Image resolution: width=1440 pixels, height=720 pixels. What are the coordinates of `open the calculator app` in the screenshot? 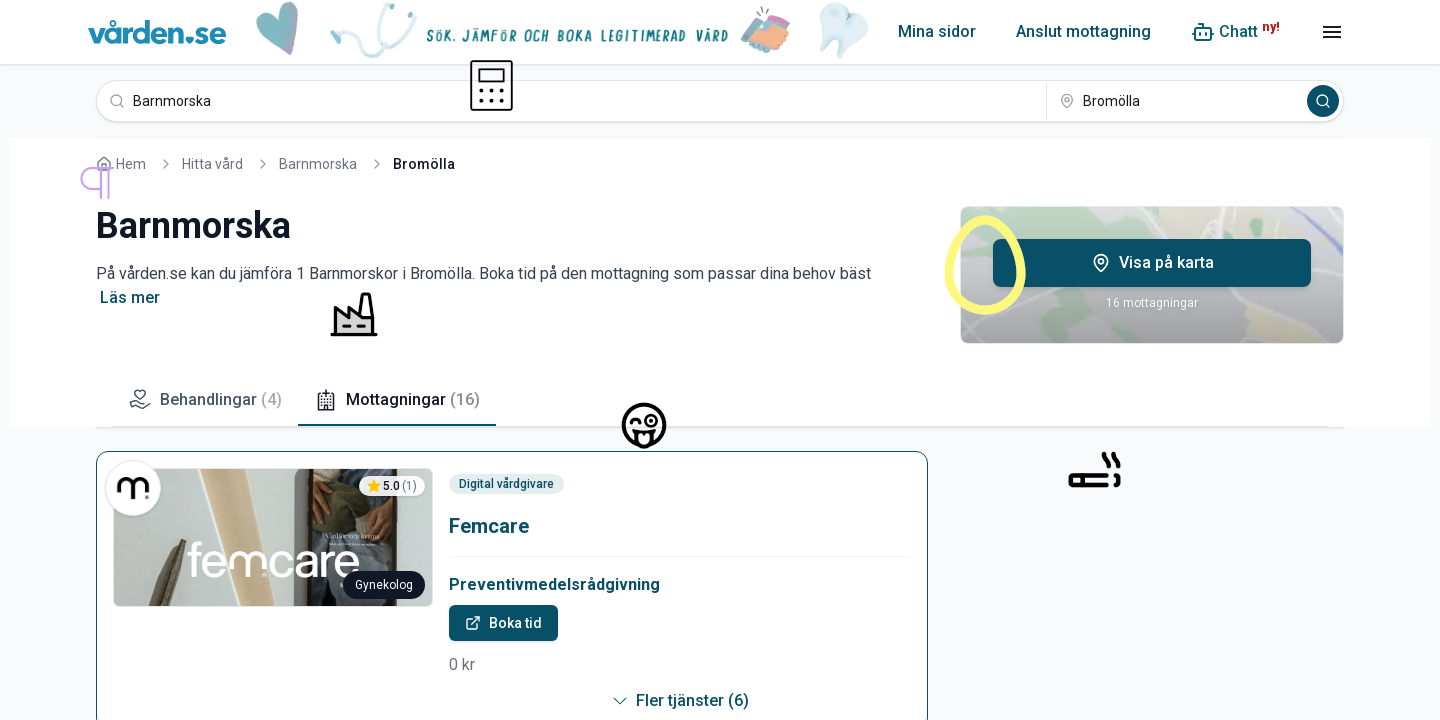 It's located at (491, 85).